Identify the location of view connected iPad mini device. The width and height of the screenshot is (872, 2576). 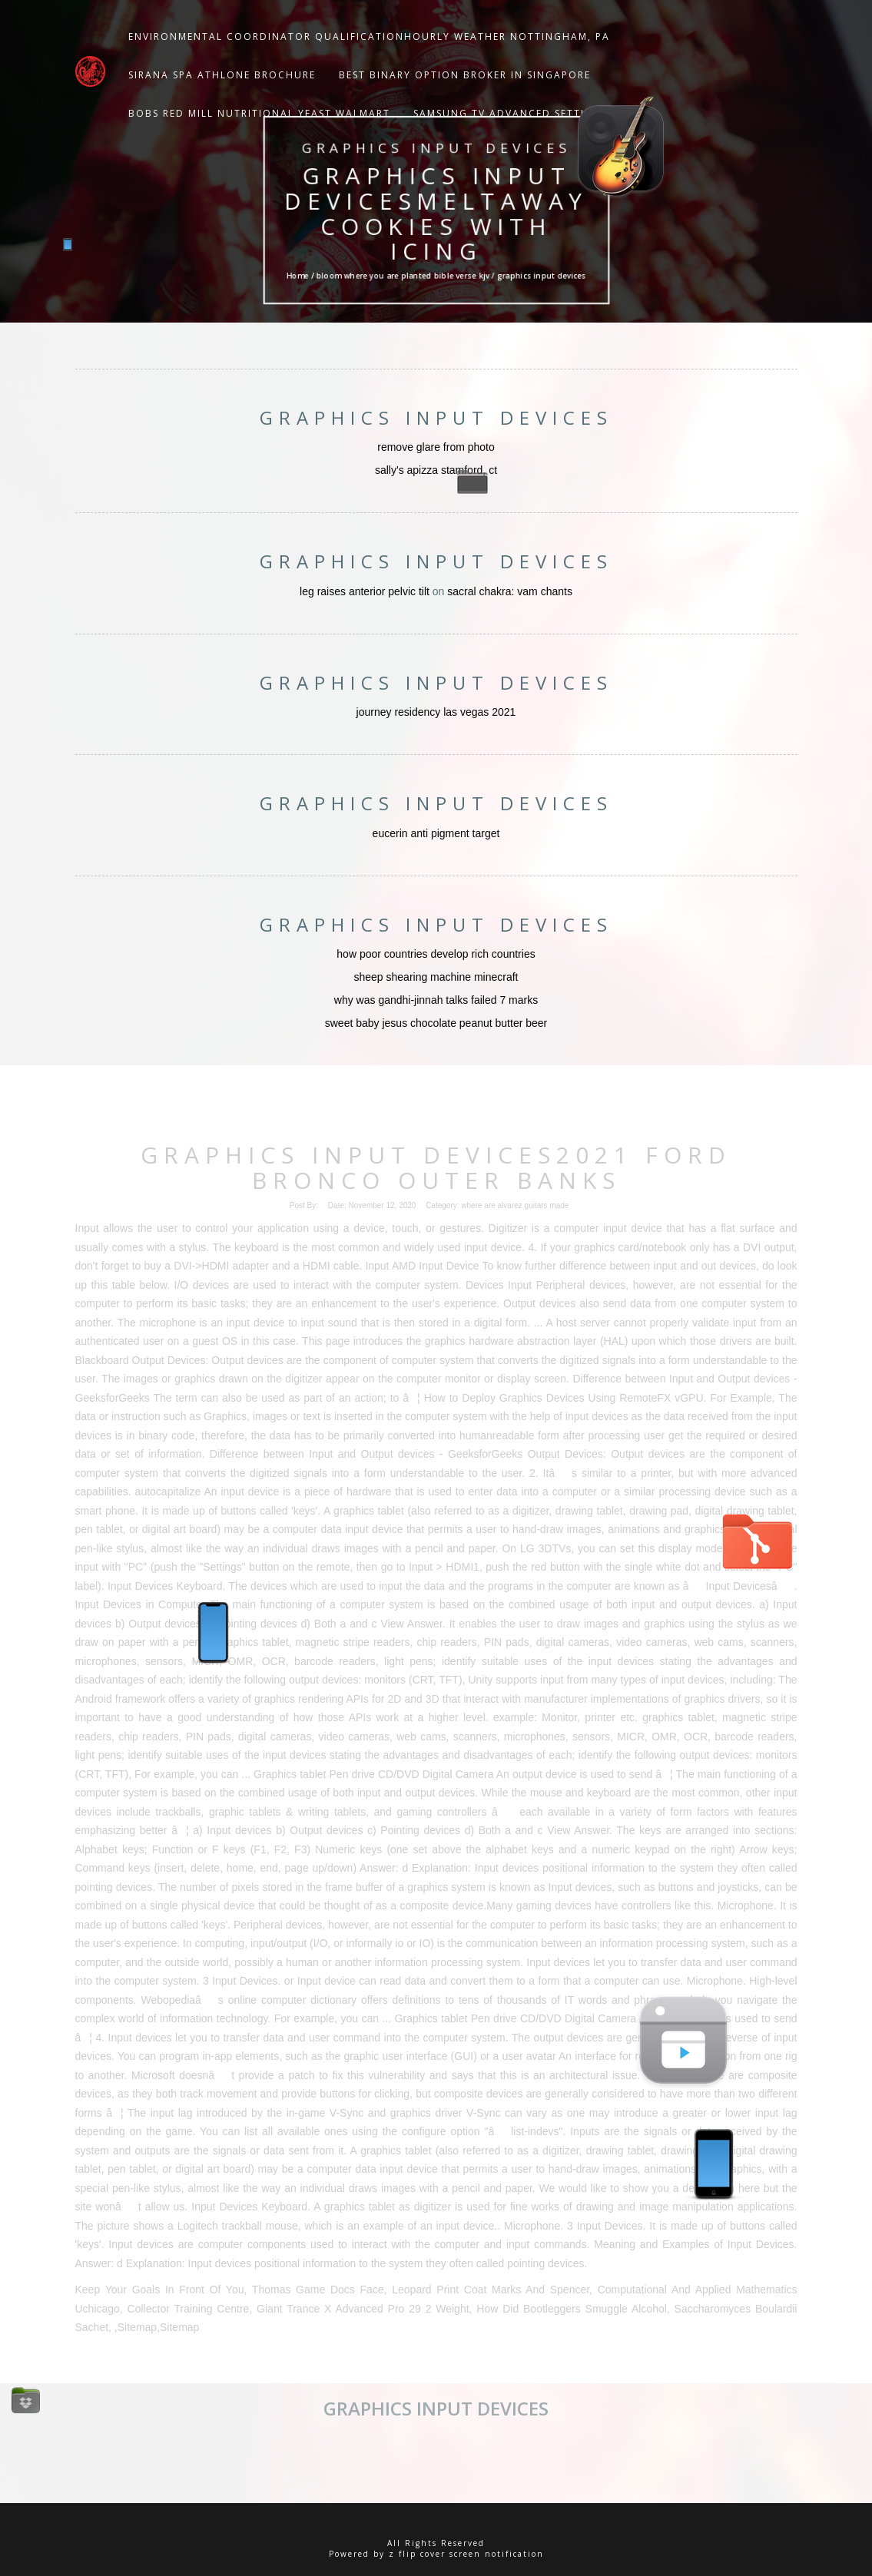
(68, 243).